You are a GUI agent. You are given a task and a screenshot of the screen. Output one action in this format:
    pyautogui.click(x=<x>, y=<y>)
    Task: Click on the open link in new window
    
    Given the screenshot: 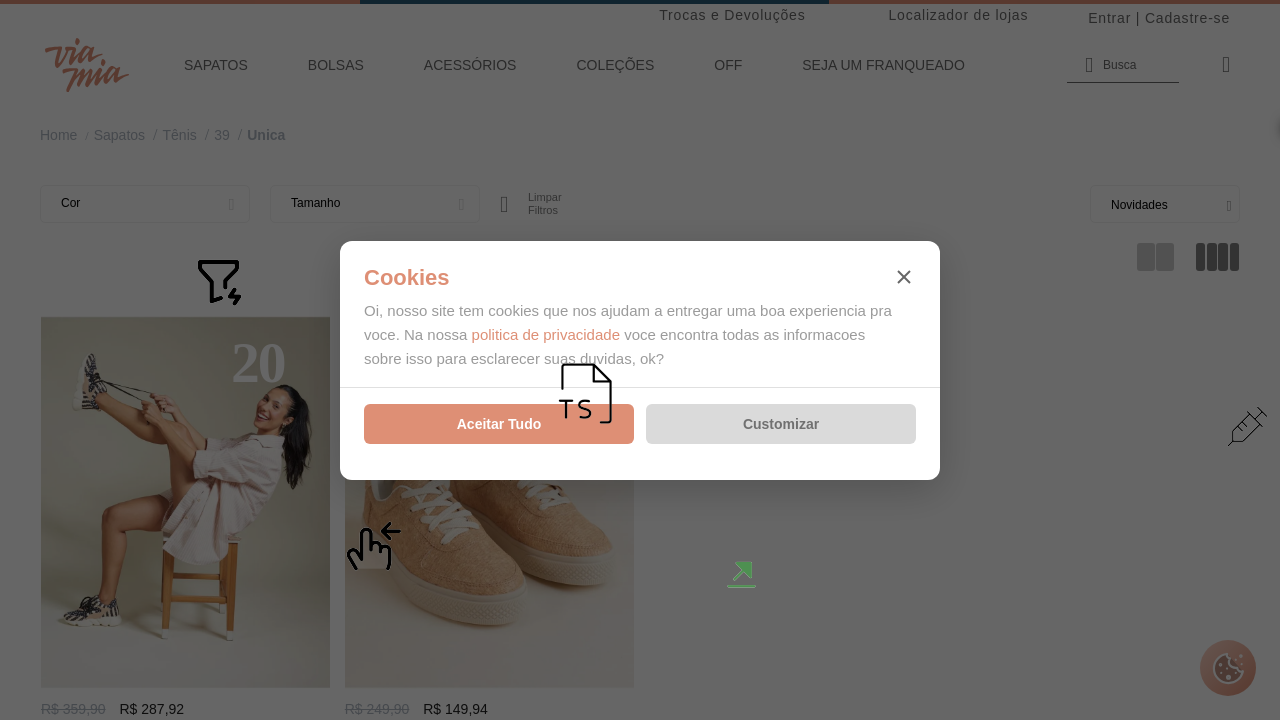 What is the action you would take?
    pyautogui.click(x=741, y=573)
    